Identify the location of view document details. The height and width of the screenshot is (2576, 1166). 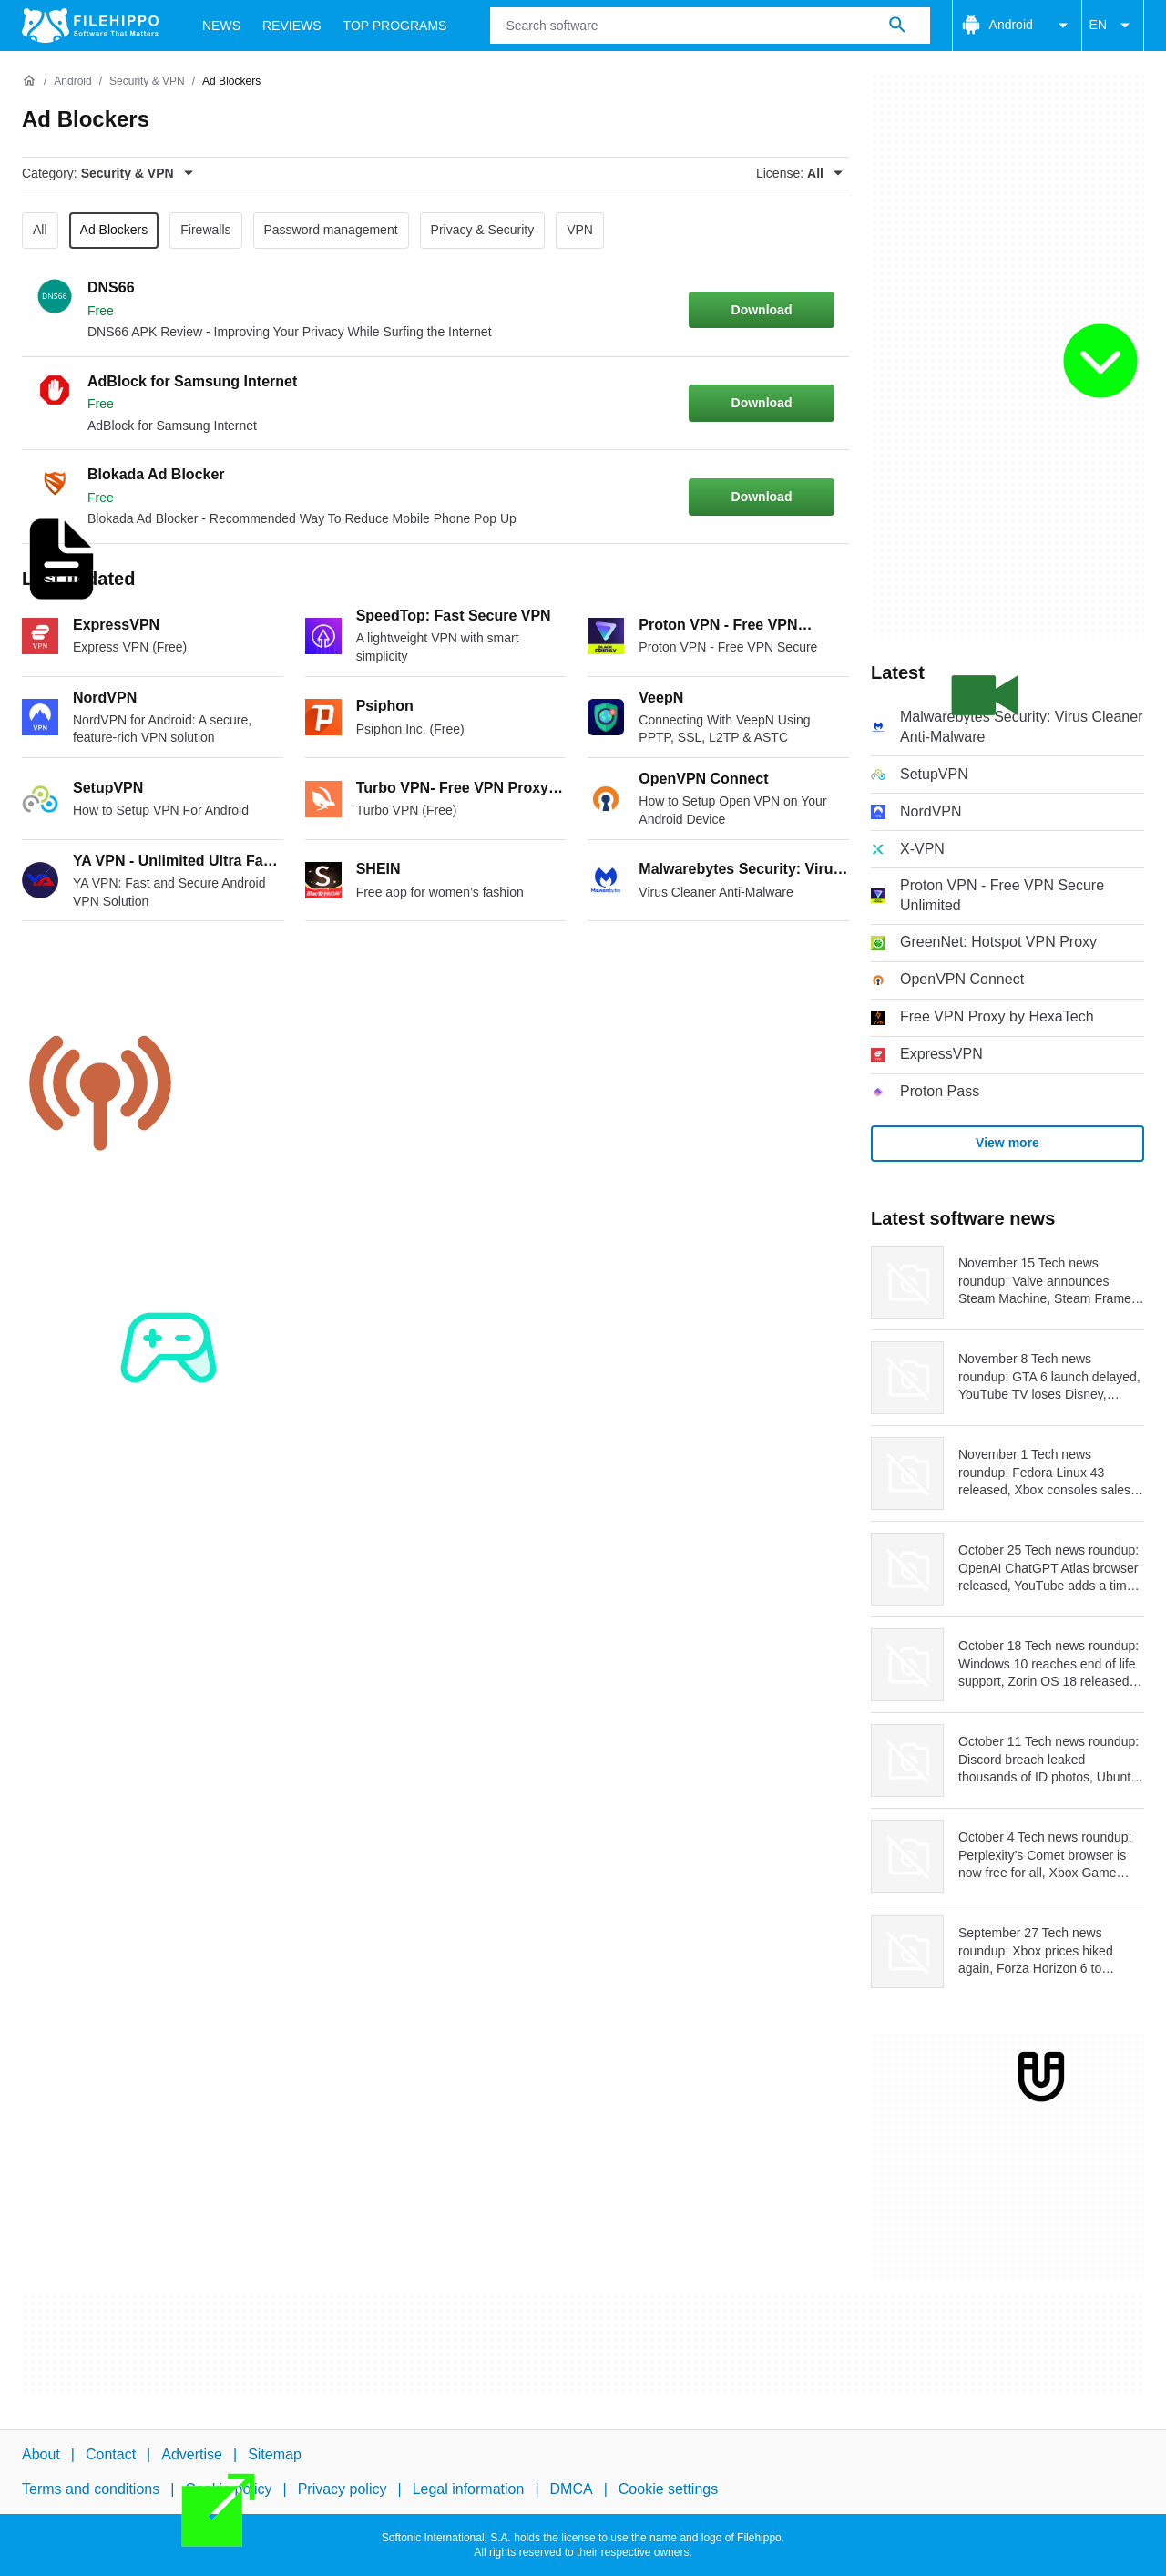
(61, 559).